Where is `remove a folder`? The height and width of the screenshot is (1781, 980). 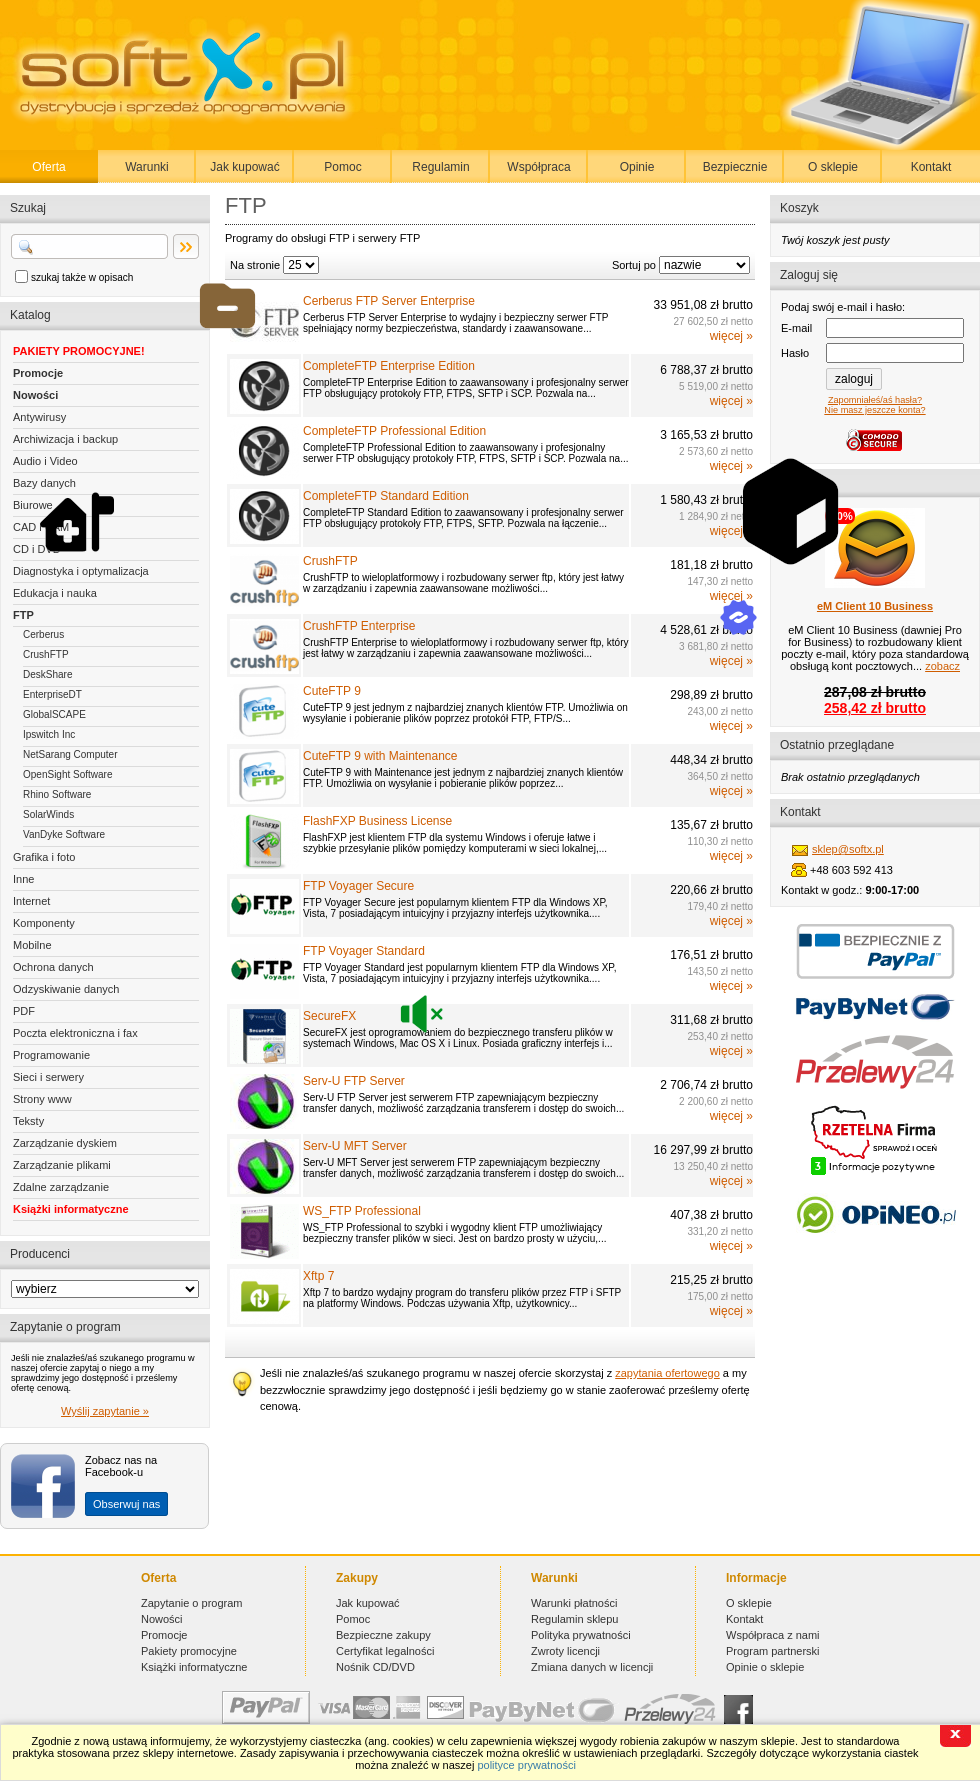
remove a folder is located at coordinates (227, 307).